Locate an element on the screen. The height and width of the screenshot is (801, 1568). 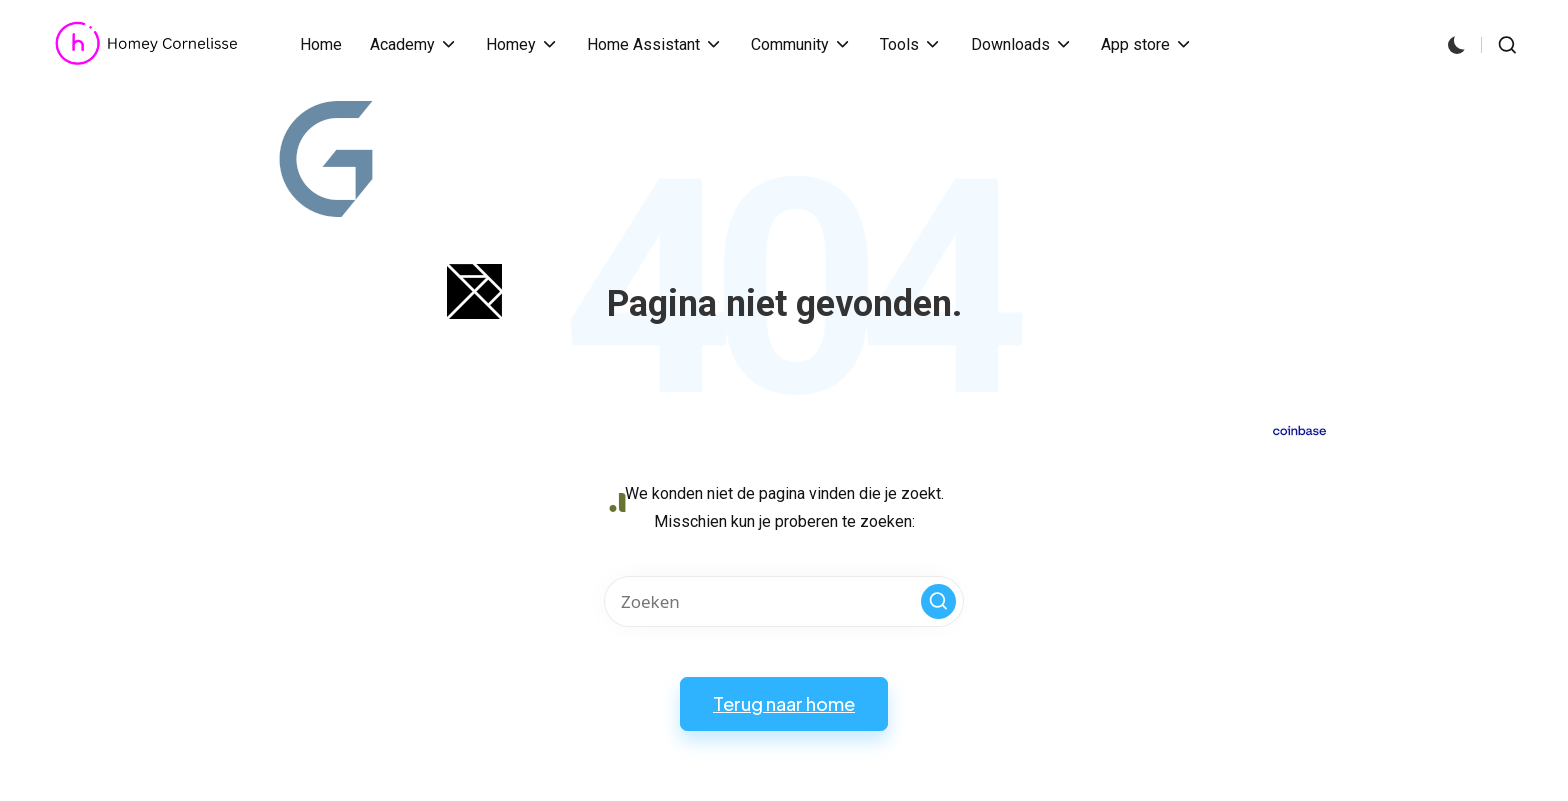
visit the Great Learning website or platform is located at coordinates (326, 159).